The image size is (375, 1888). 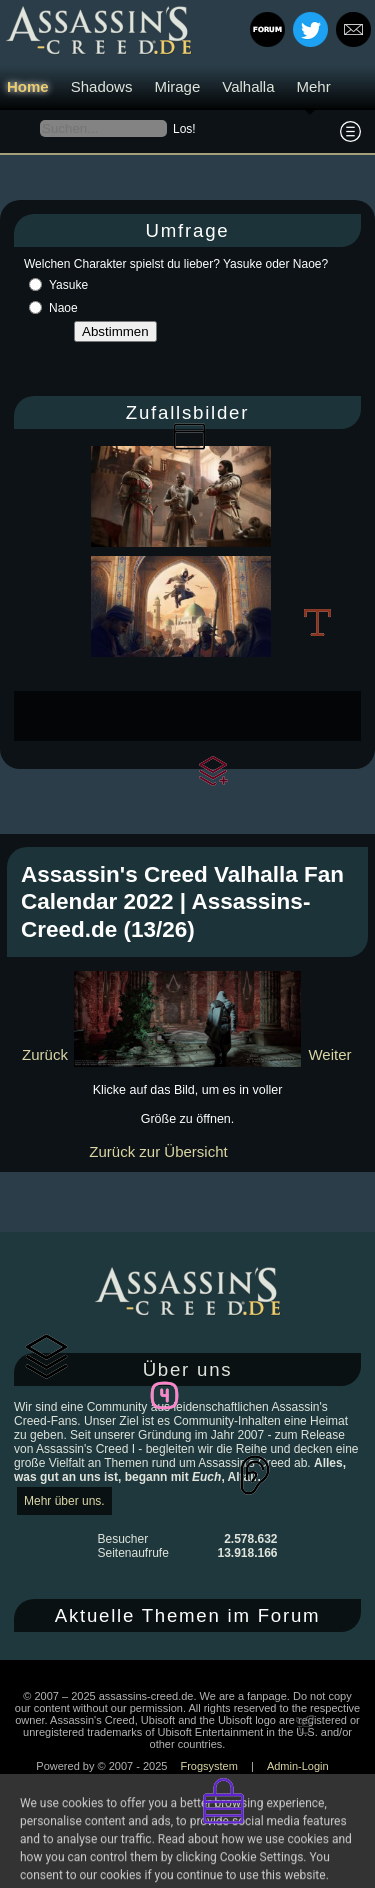 I want to click on add a new layer to the stack, so click(x=213, y=771).